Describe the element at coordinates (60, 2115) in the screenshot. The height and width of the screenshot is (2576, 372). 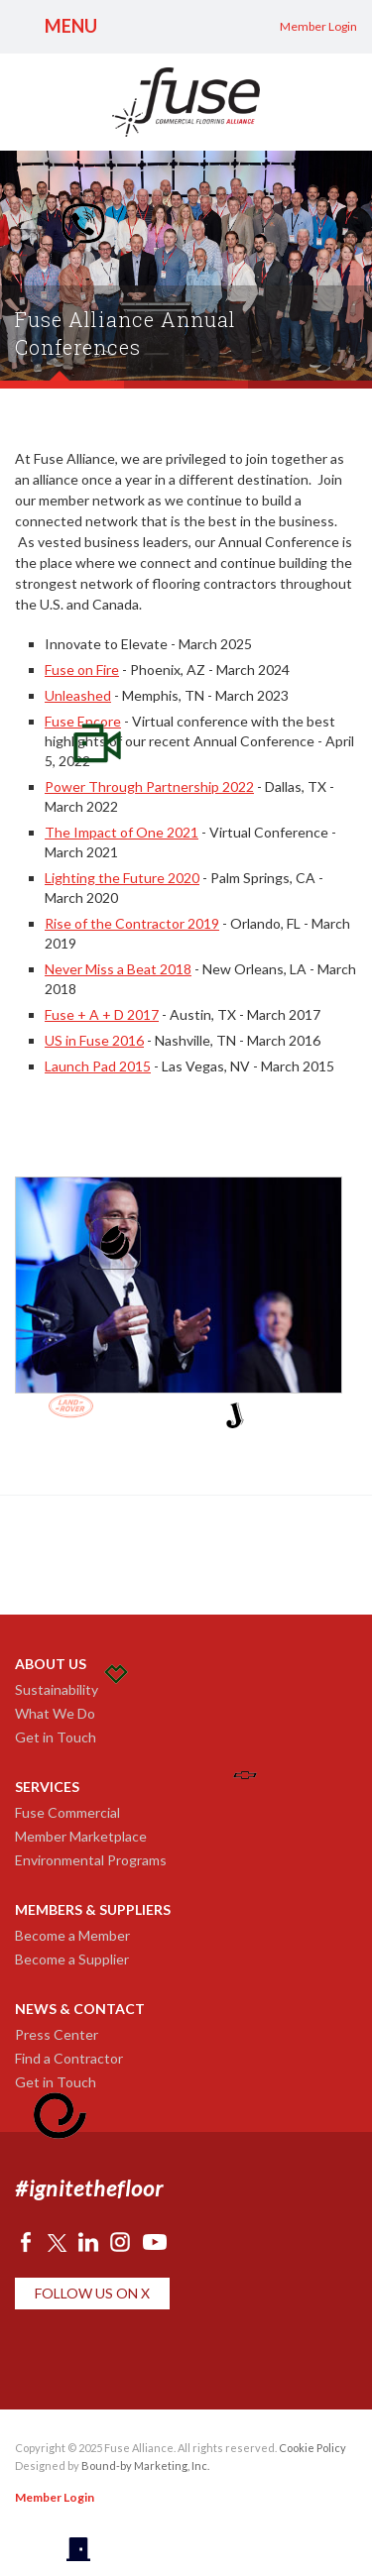
I see `every.org logo` at that location.